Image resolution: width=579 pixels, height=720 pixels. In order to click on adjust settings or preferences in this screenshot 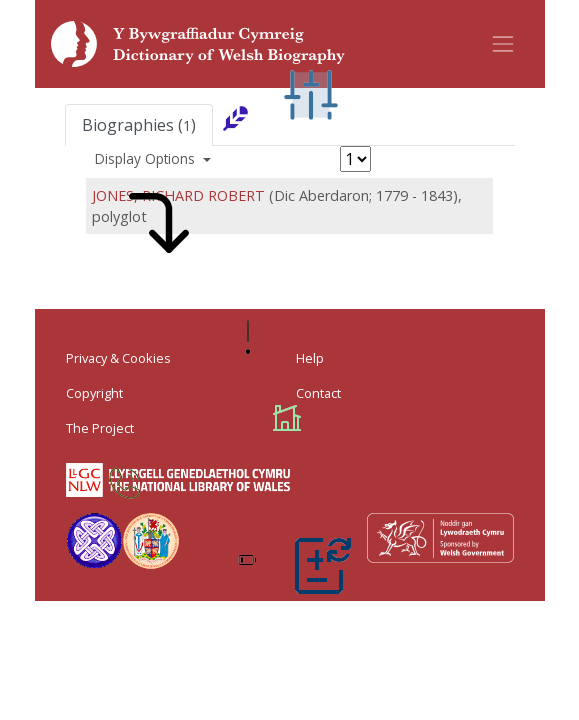, I will do `click(311, 95)`.